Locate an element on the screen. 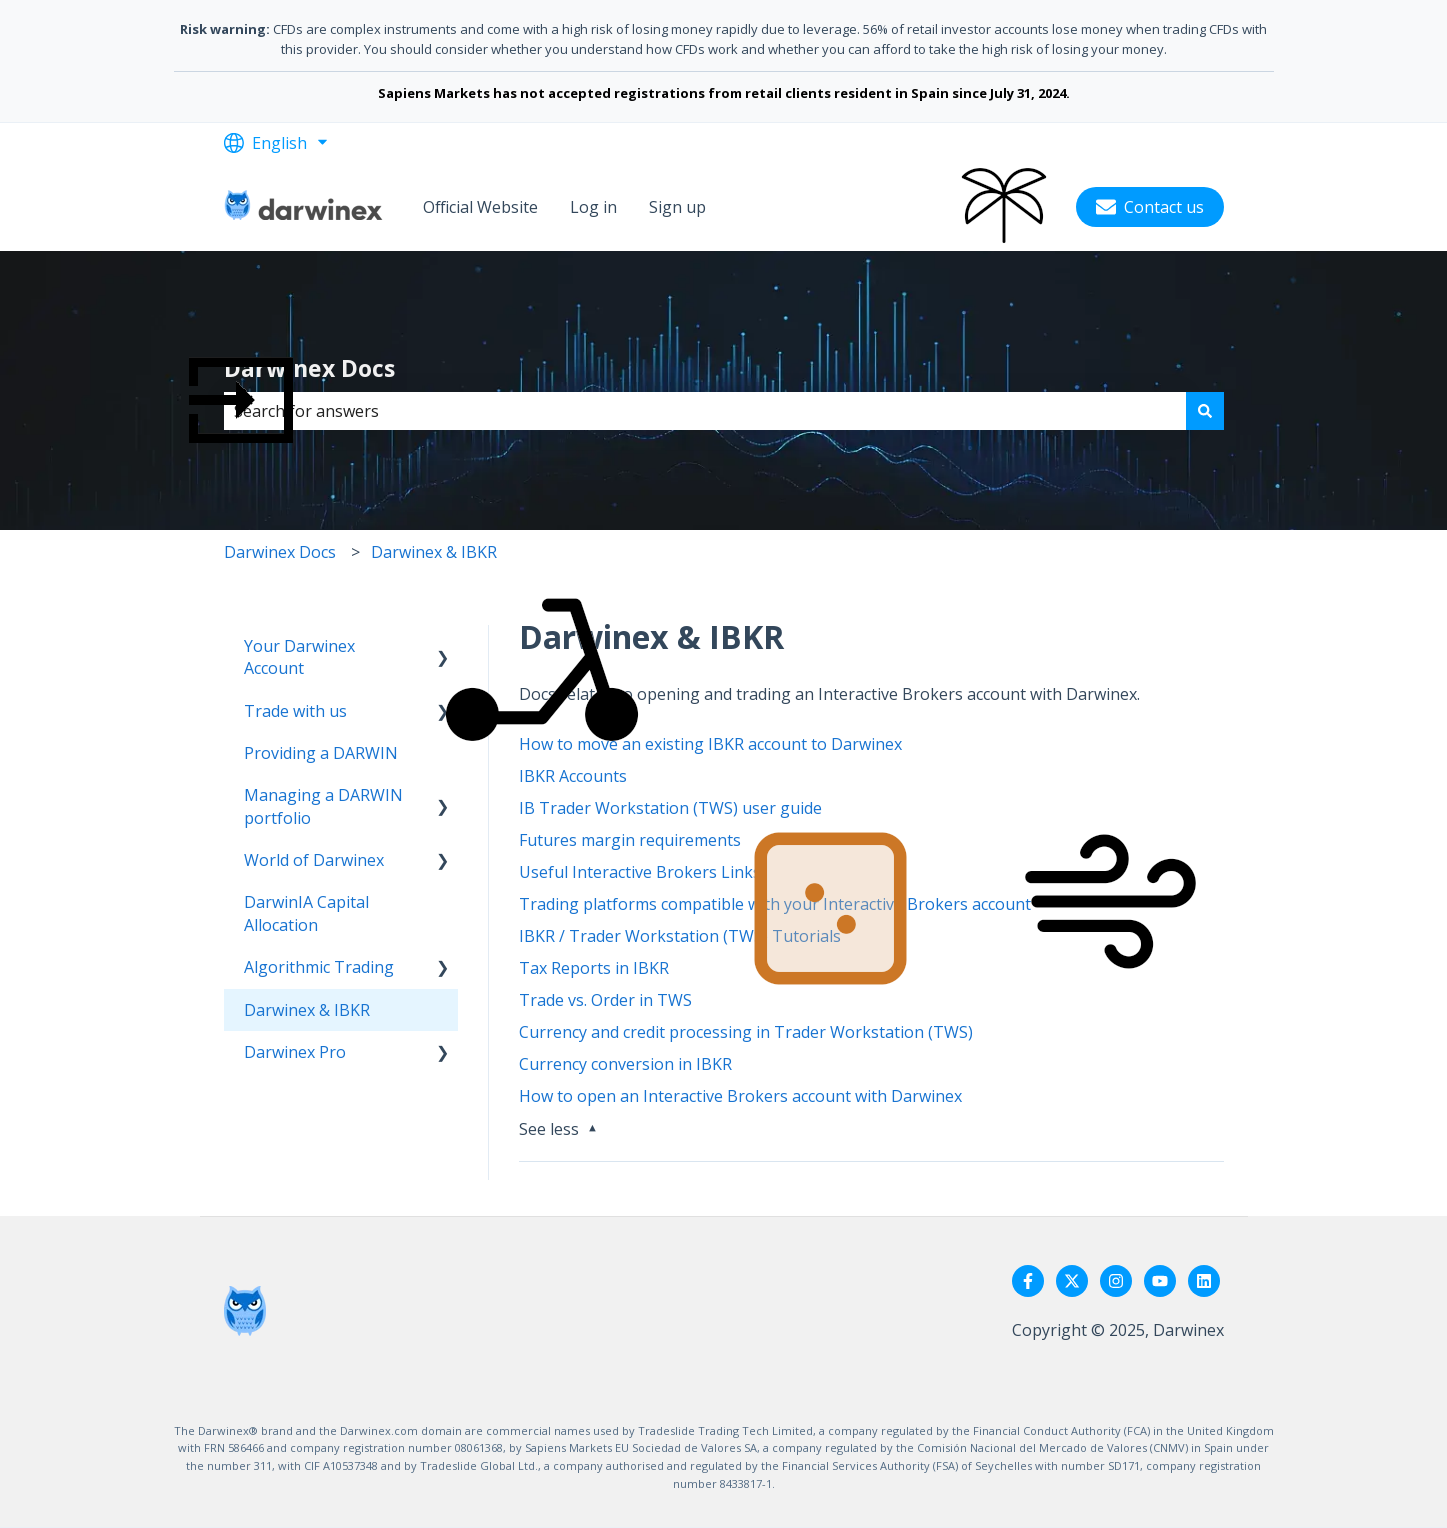  select scooter as transportation mode is located at coordinates (542, 678).